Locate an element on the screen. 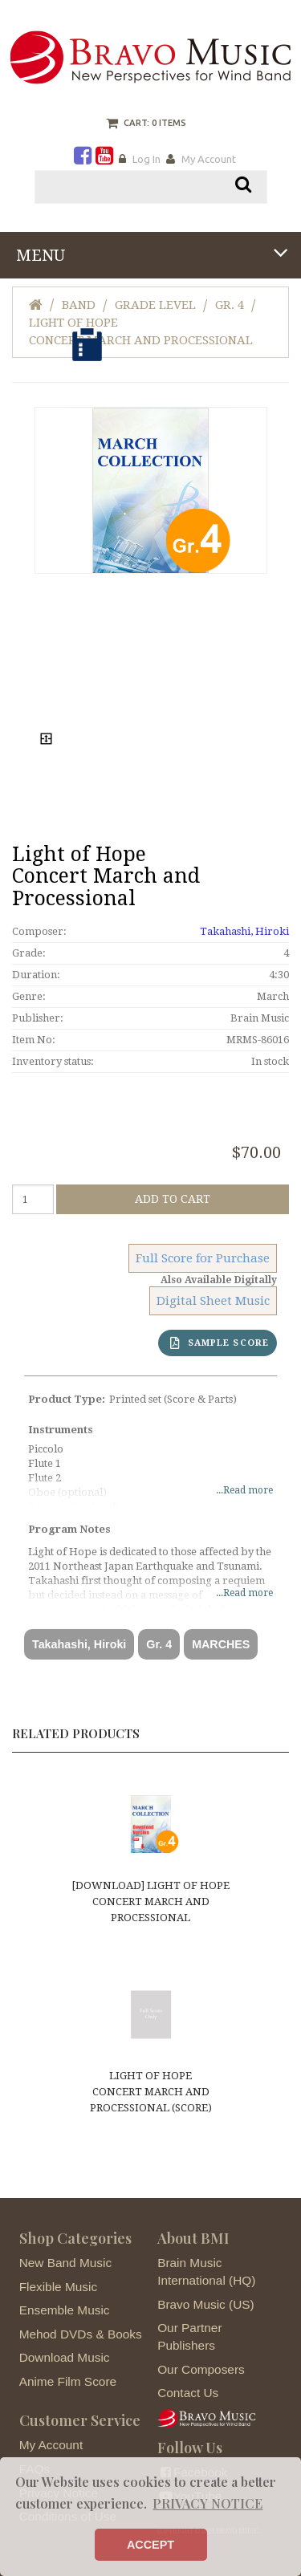  access survey or feedback form is located at coordinates (87, 344).